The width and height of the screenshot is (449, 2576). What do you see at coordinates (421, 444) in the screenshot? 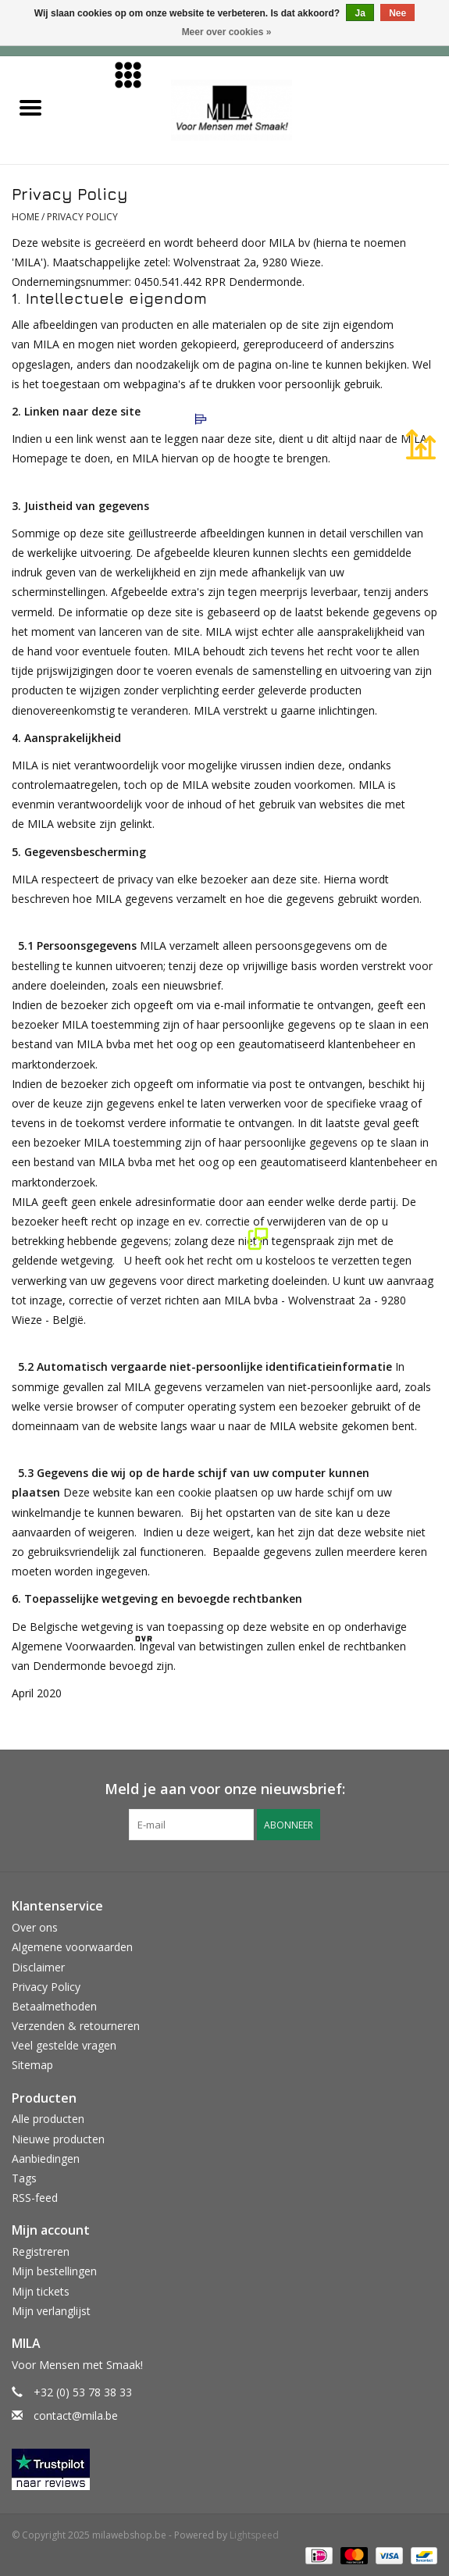
I see `view growth metrics or trending data` at bounding box center [421, 444].